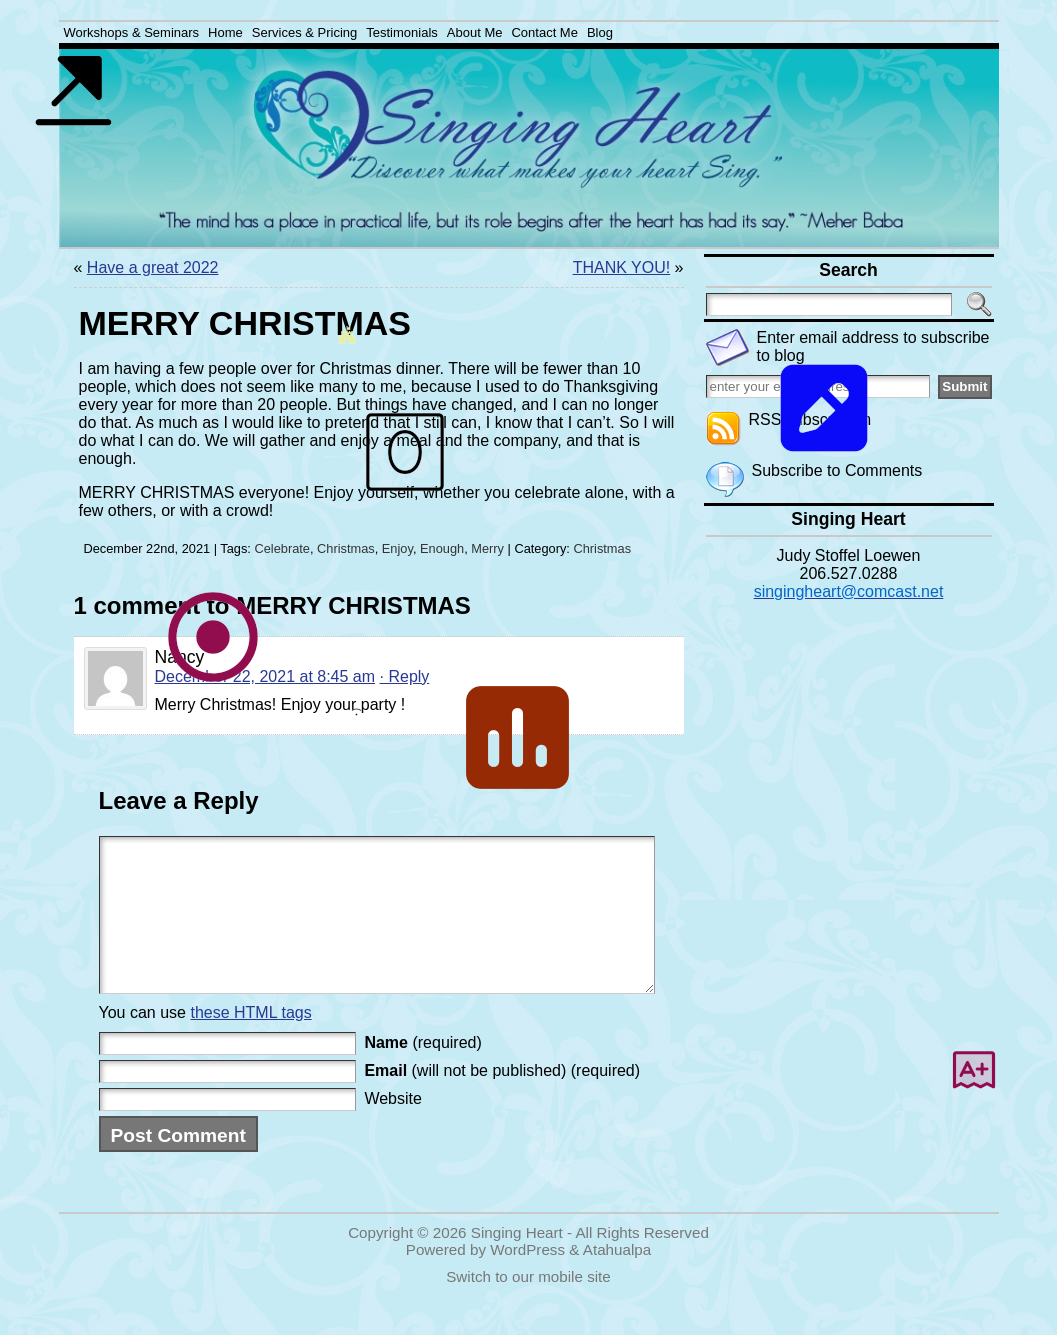  What do you see at coordinates (73, 87) in the screenshot?
I see `open link in new window` at bounding box center [73, 87].